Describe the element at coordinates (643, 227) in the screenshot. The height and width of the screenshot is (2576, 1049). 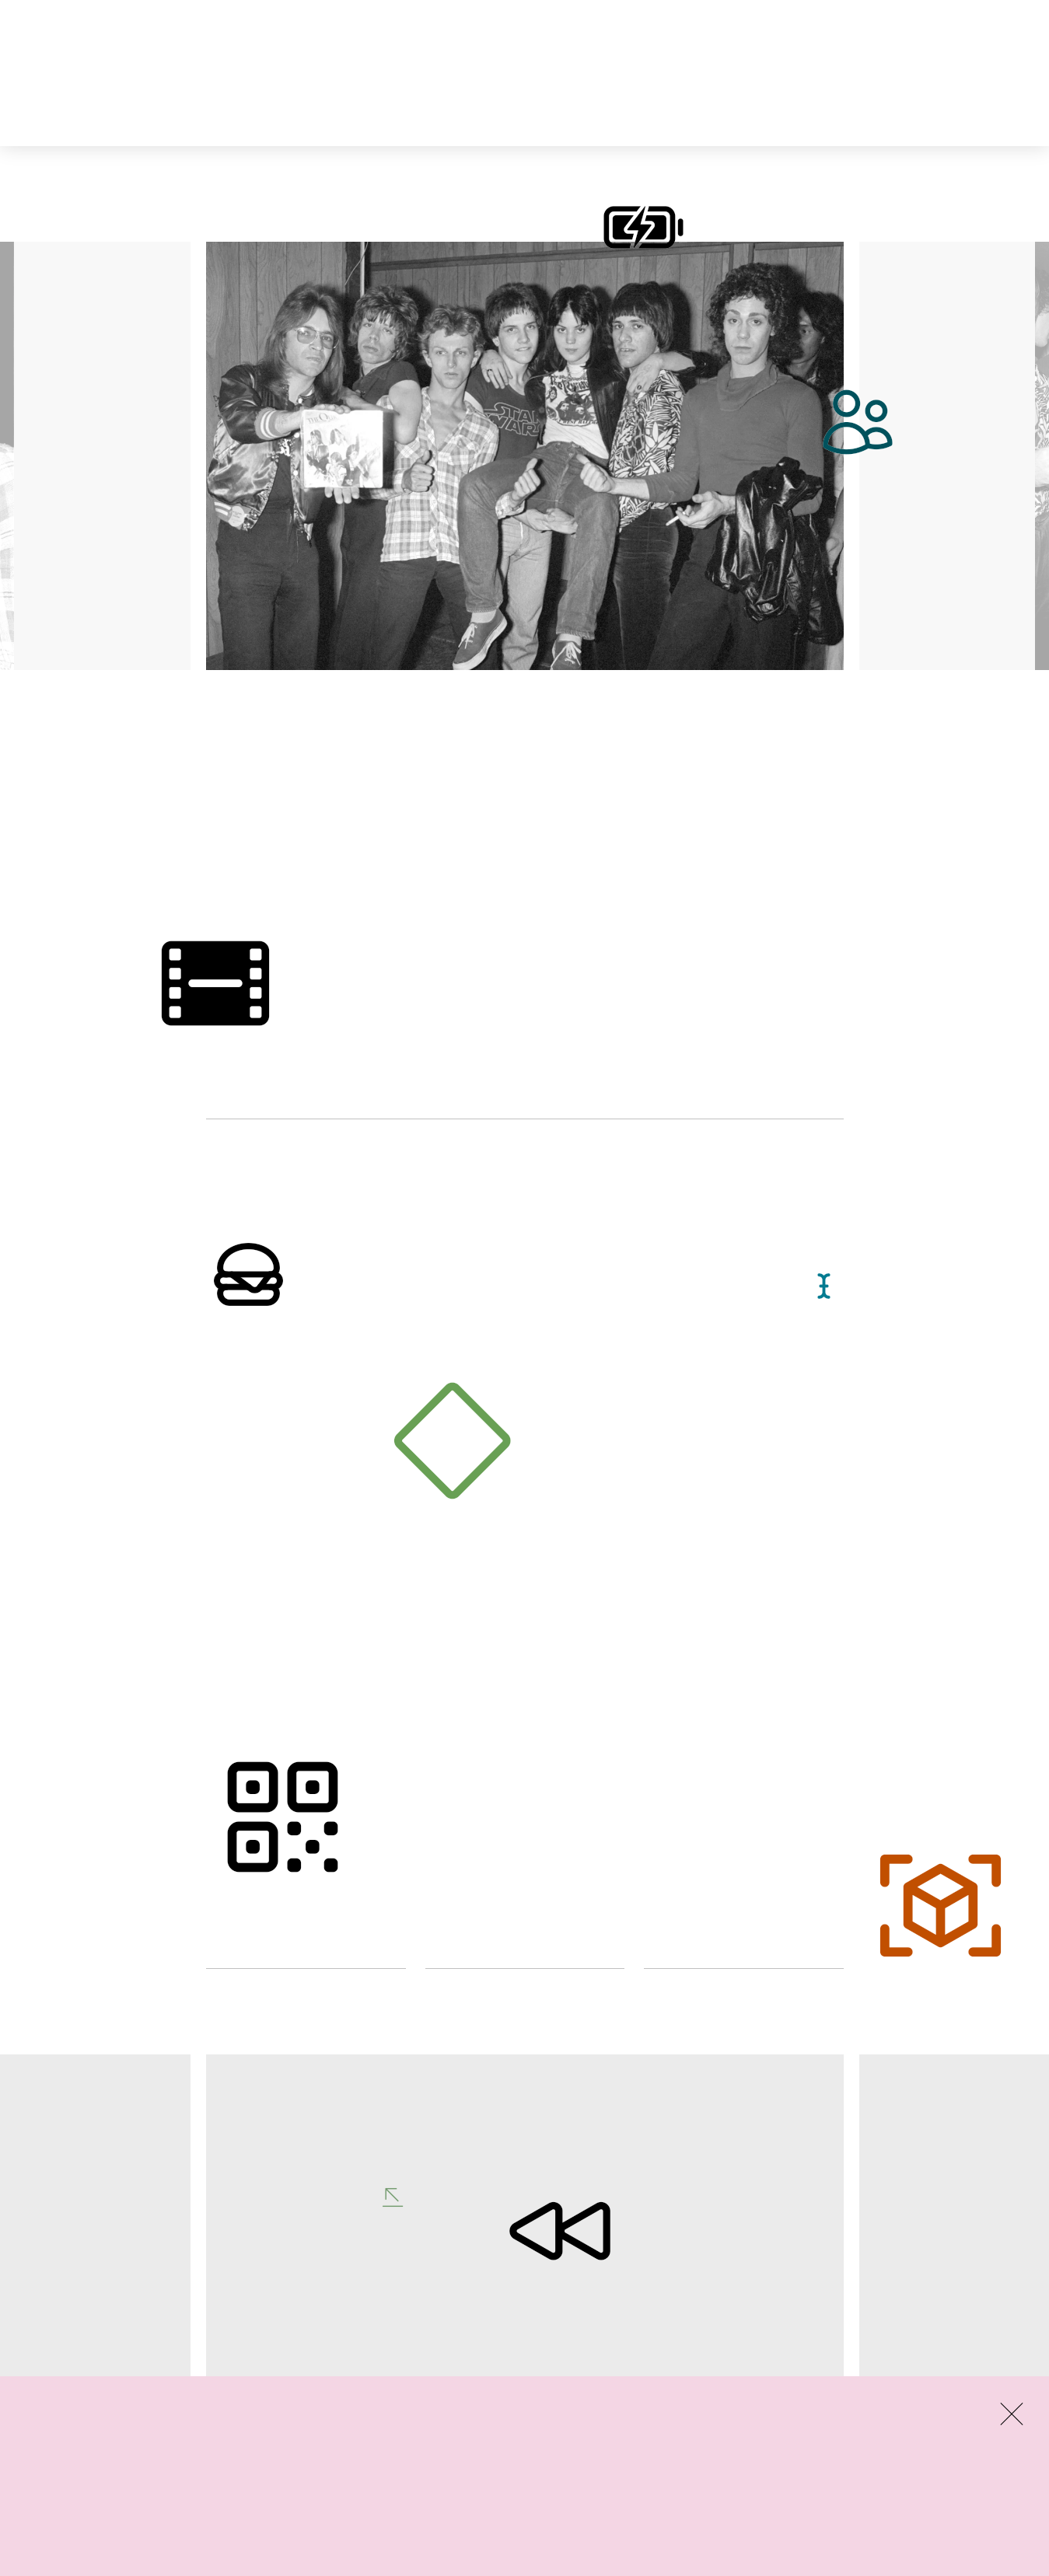
I see `indicates device is currently charging` at that location.